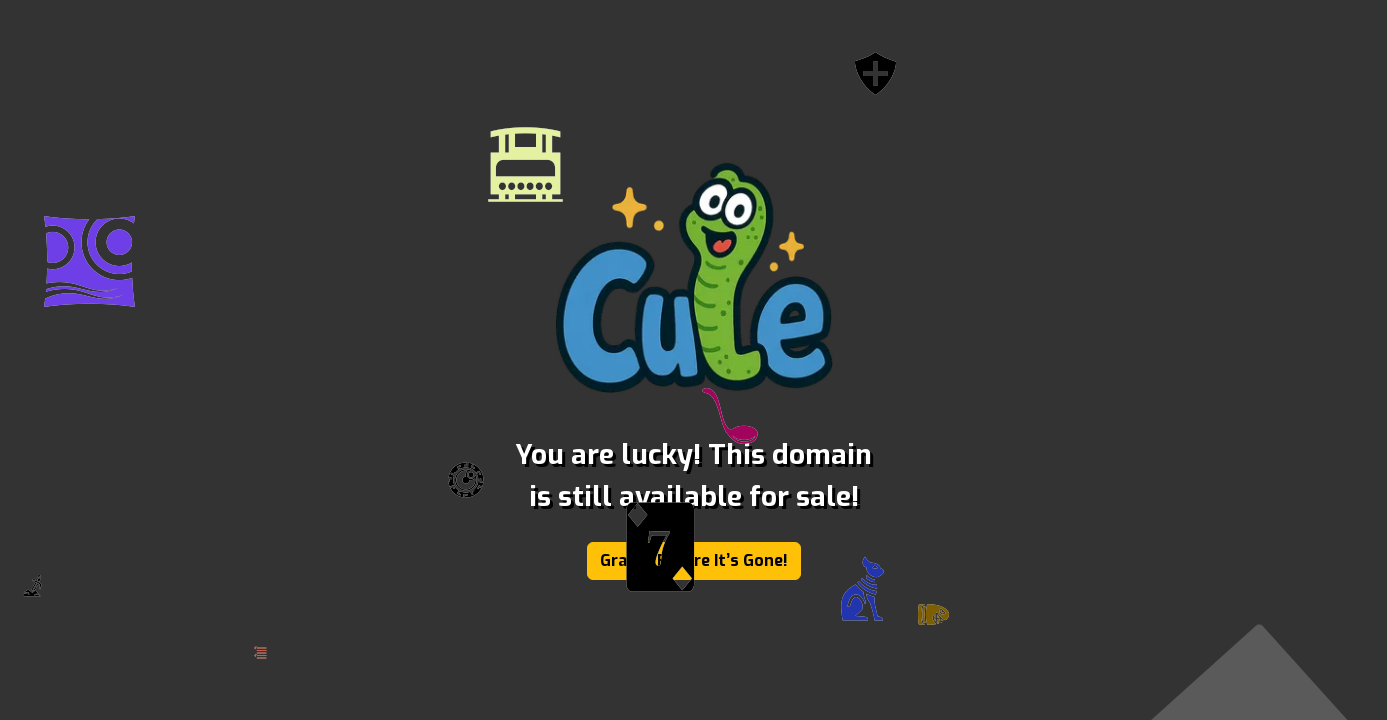 This screenshot has height=720, width=1387. What do you see at coordinates (34, 585) in the screenshot?
I see `select a melee weapon in game inventory` at bounding box center [34, 585].